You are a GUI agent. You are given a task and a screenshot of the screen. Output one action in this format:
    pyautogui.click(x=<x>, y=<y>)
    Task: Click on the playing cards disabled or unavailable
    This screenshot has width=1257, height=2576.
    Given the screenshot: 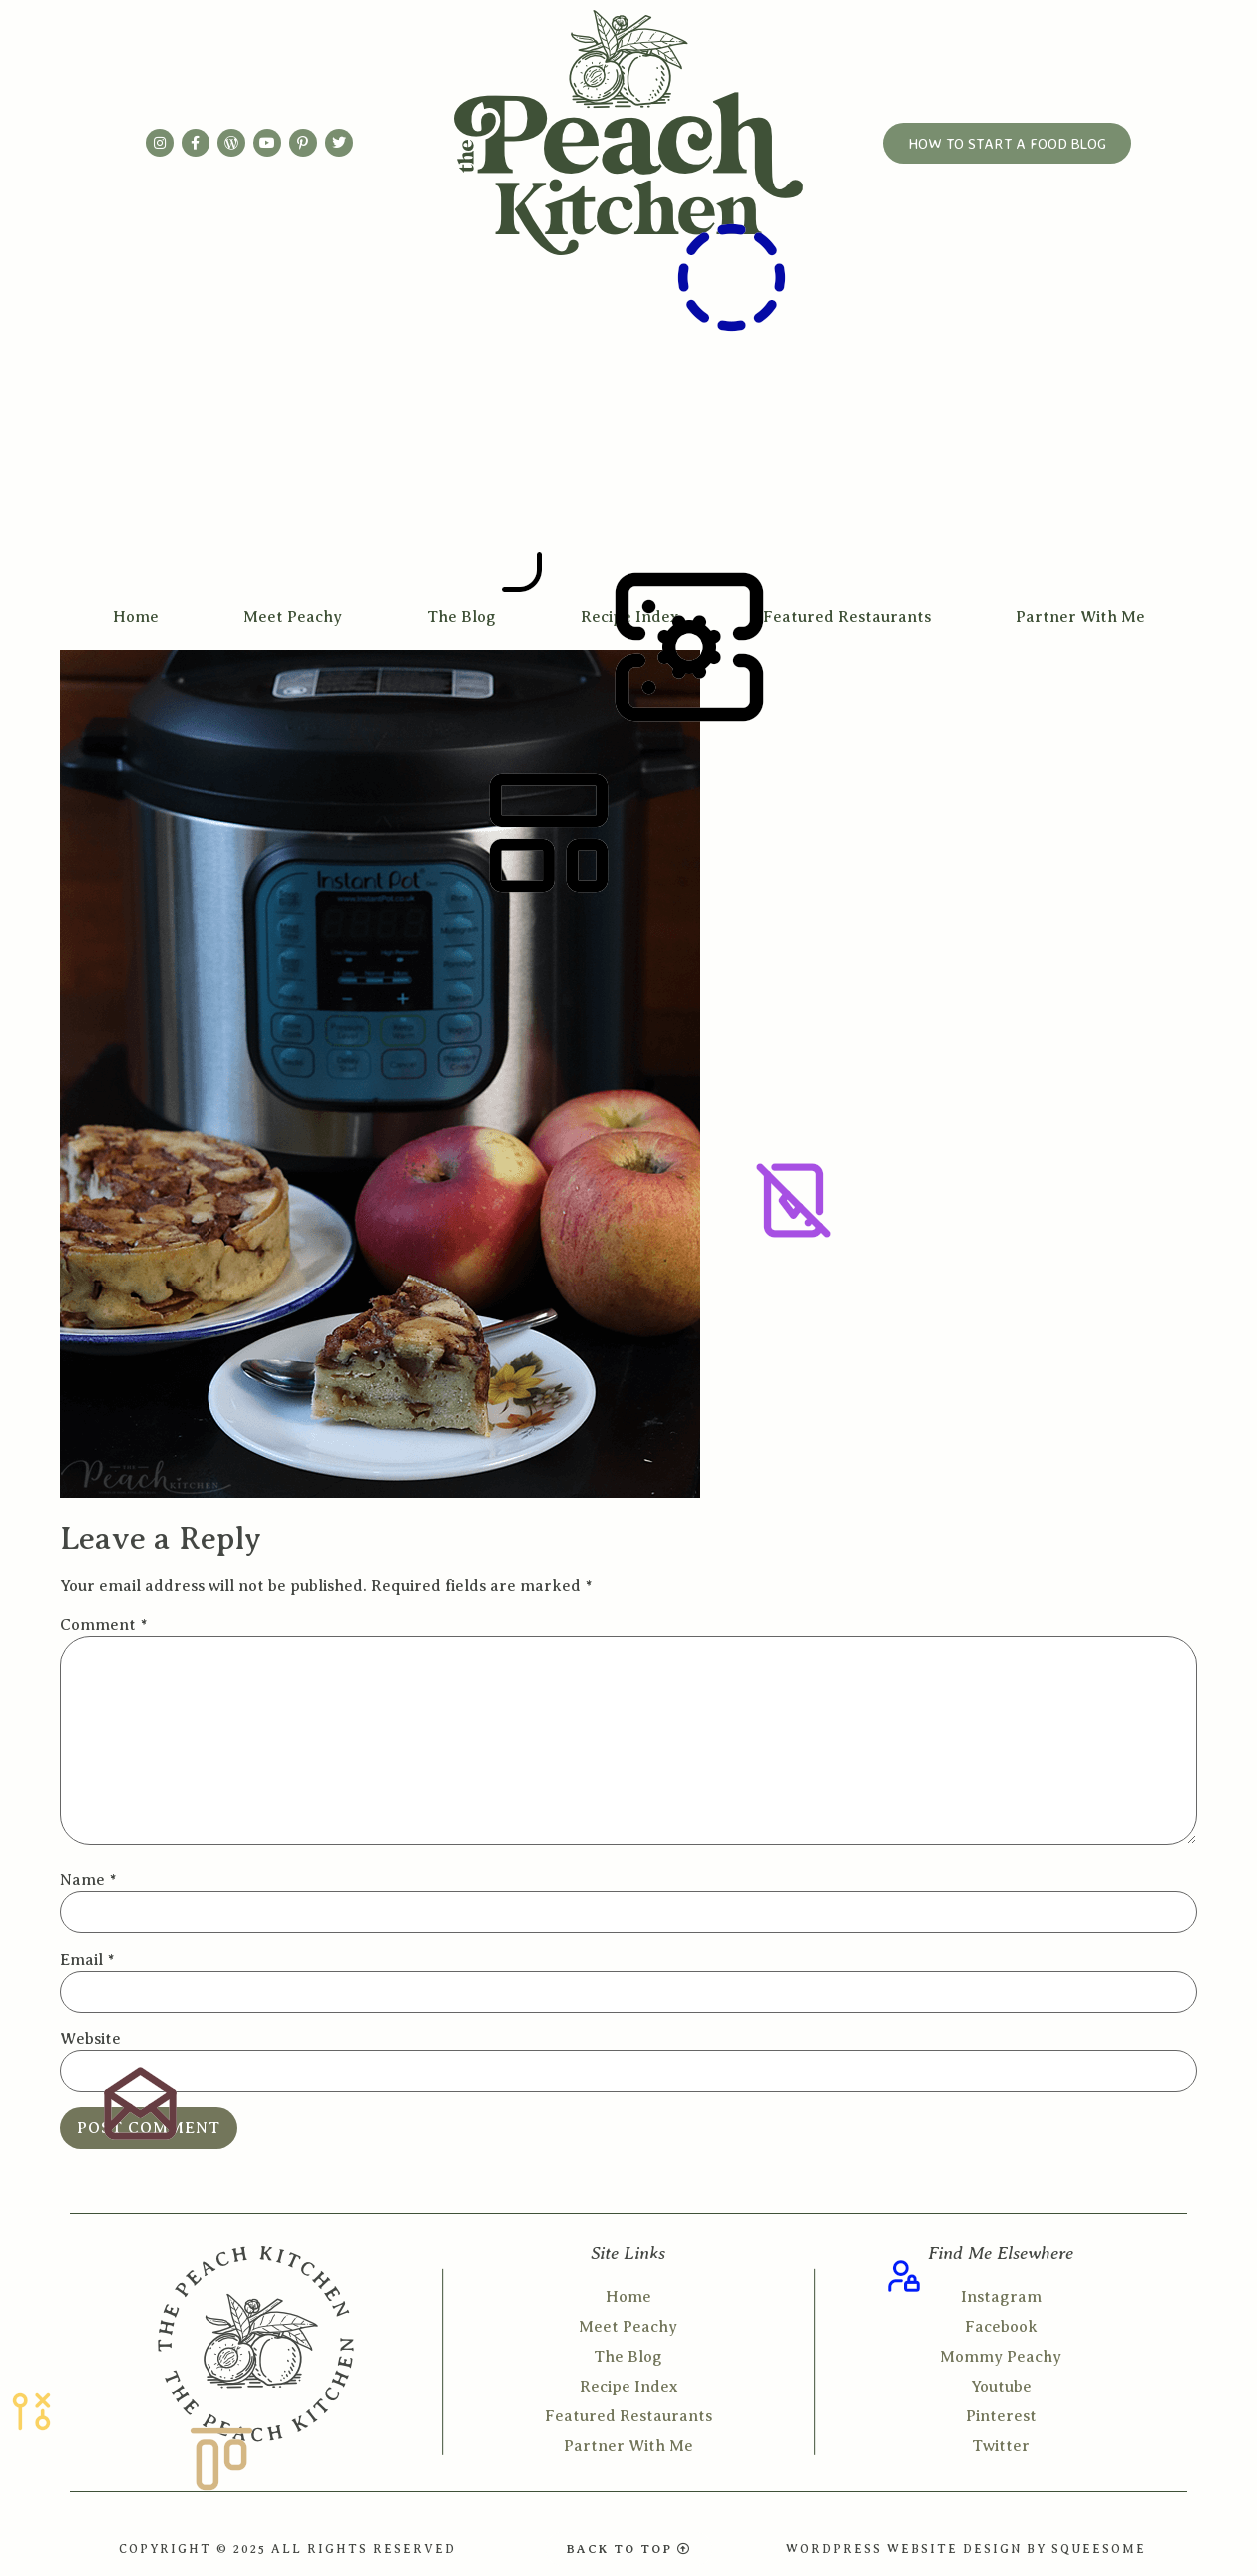 What is the action you would take?
    pyautogui.click(x=793, y=1200)
    